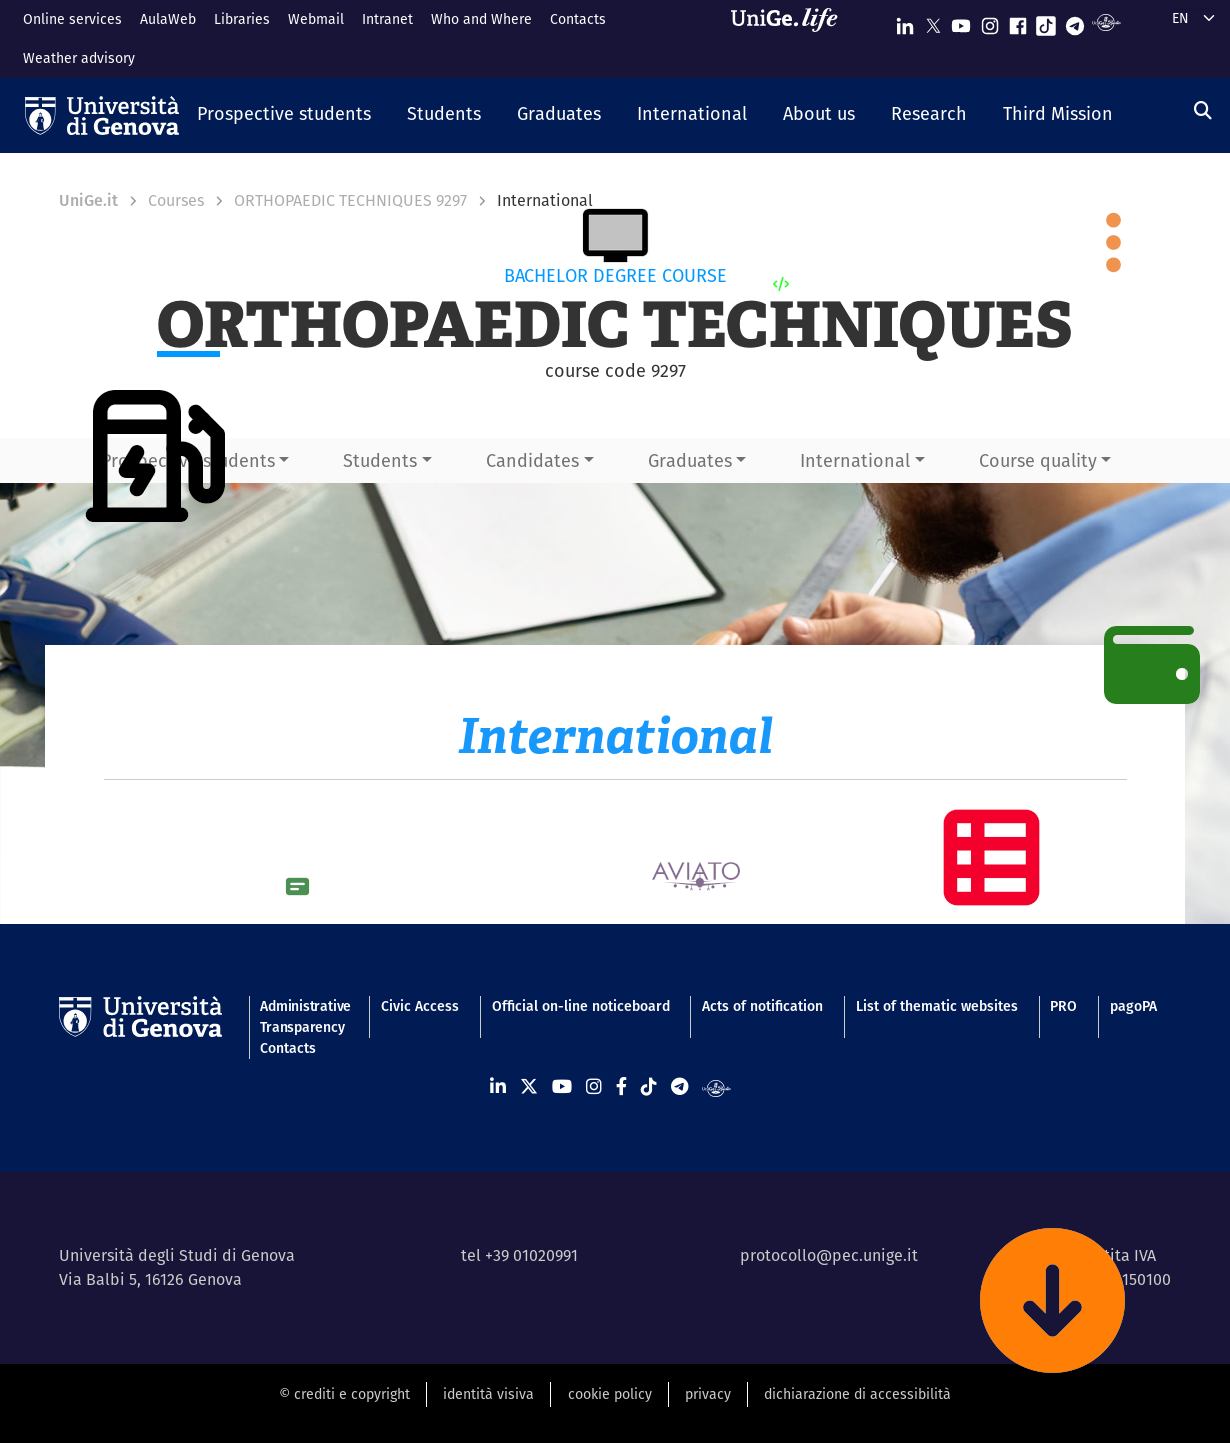 The width and height of the screenshot is (1230, 1443). Describe the element at coordinates (1152, 668) in the screenshot. I see `access your wallet or payment methods` at that location.